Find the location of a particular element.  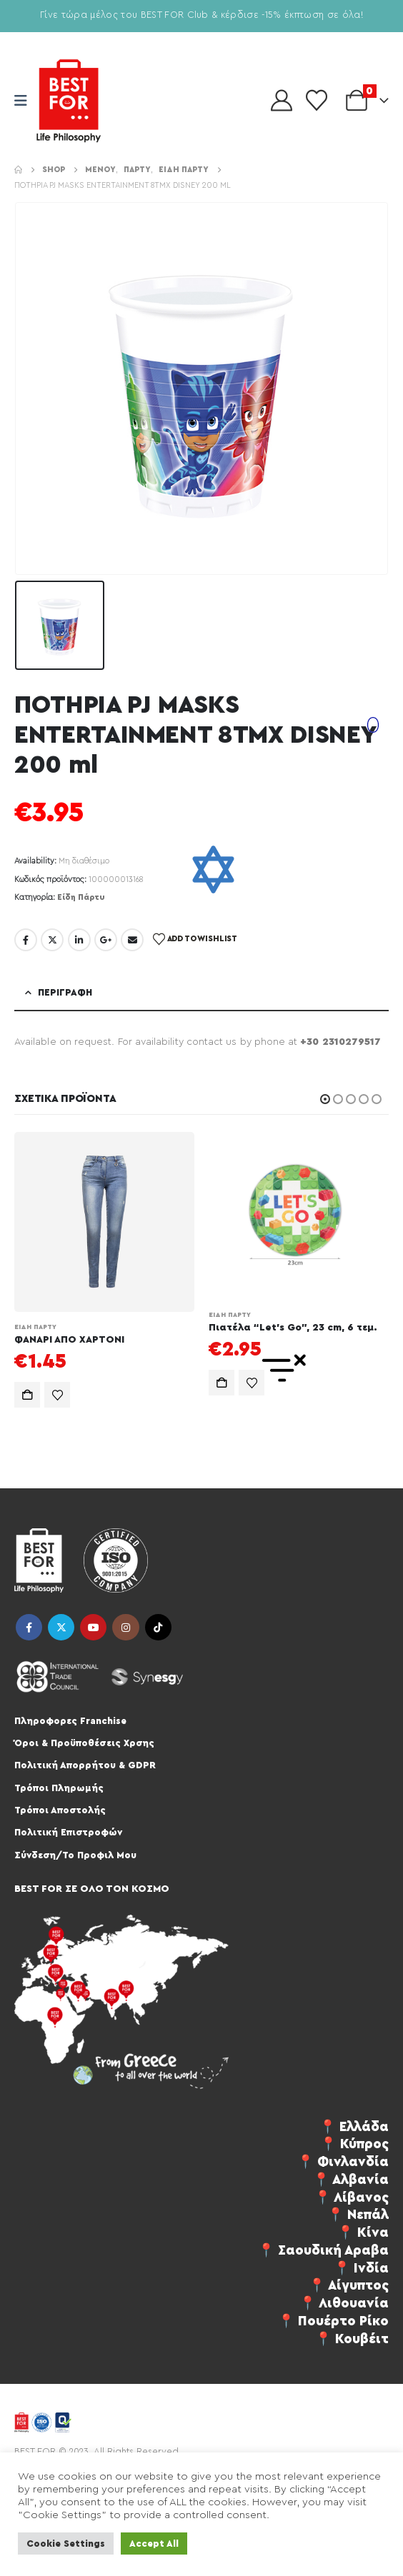

indicates jewish religious content or services is located at coordinates (213, 869).